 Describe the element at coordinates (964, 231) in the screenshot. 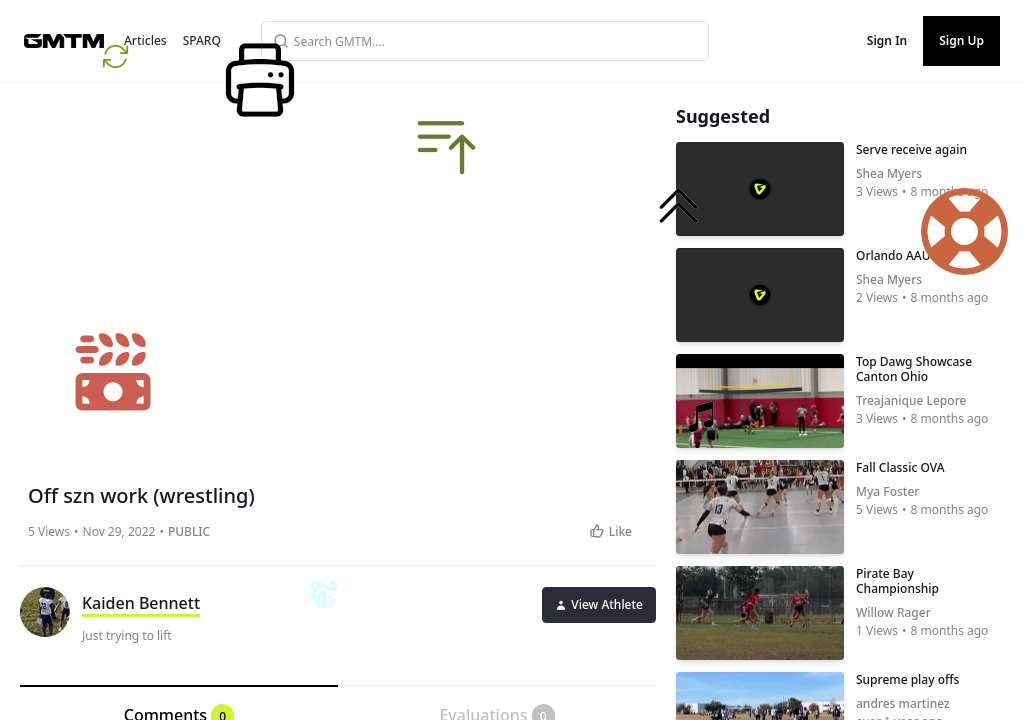

I see `access help or support center` at that location.